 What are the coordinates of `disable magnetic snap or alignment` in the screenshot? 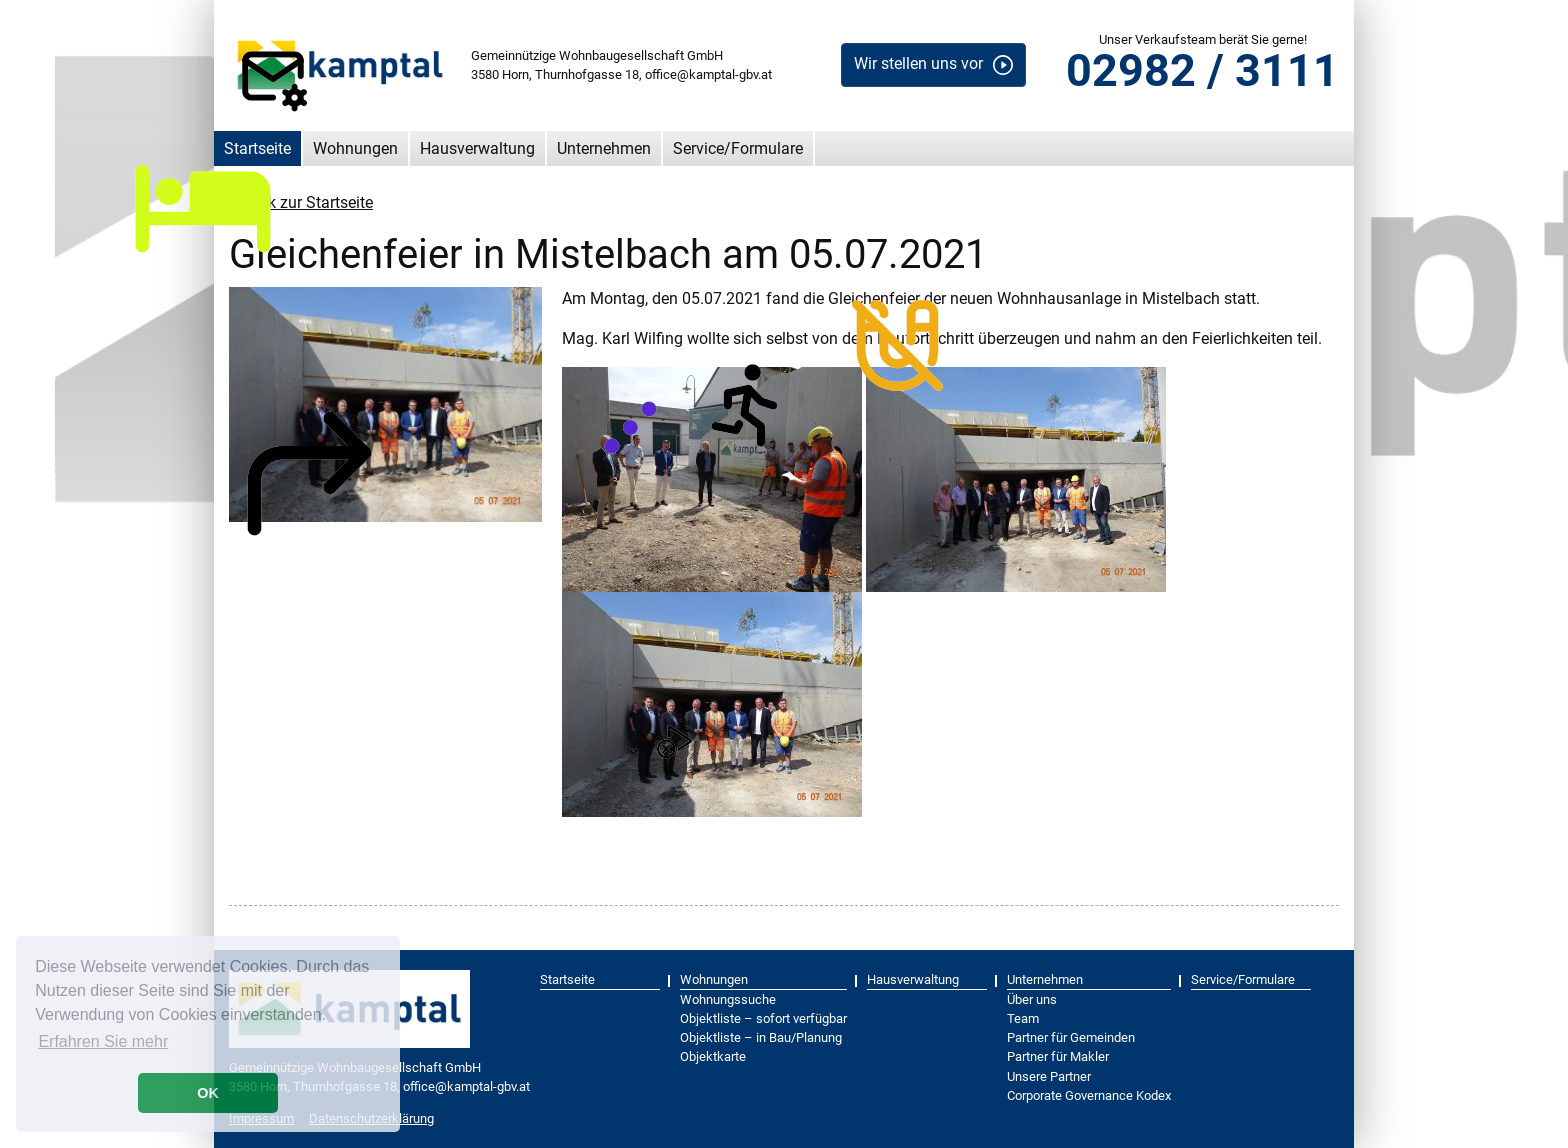 It's located at (897, 345).